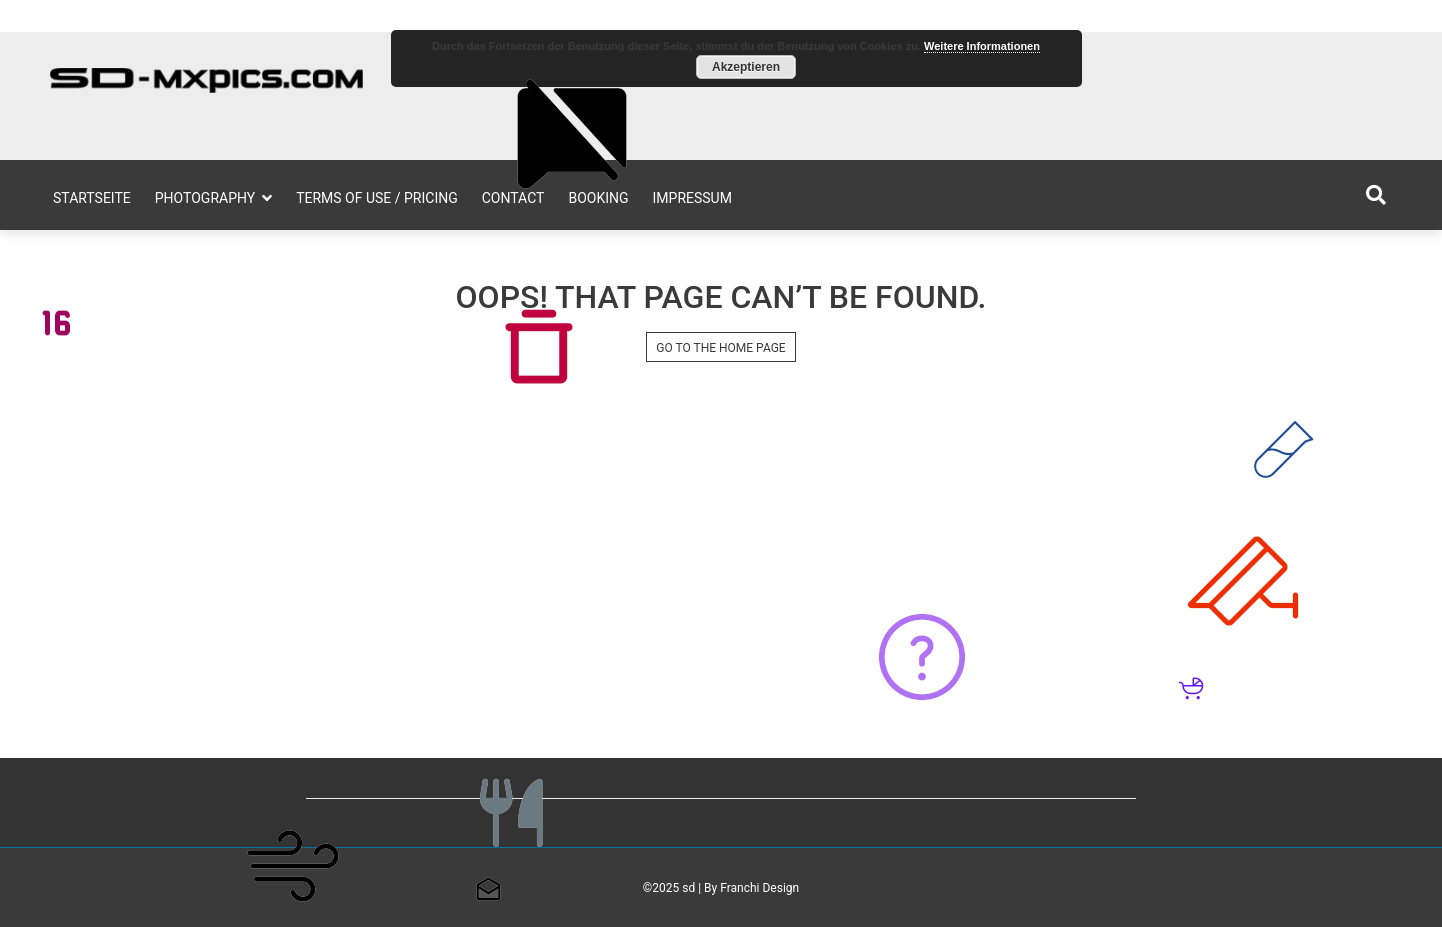  What do you see at coordinates (1191, 687) in the screenshot?
I see `access baby or parenting-related features` at bounding box center [1191, 687].